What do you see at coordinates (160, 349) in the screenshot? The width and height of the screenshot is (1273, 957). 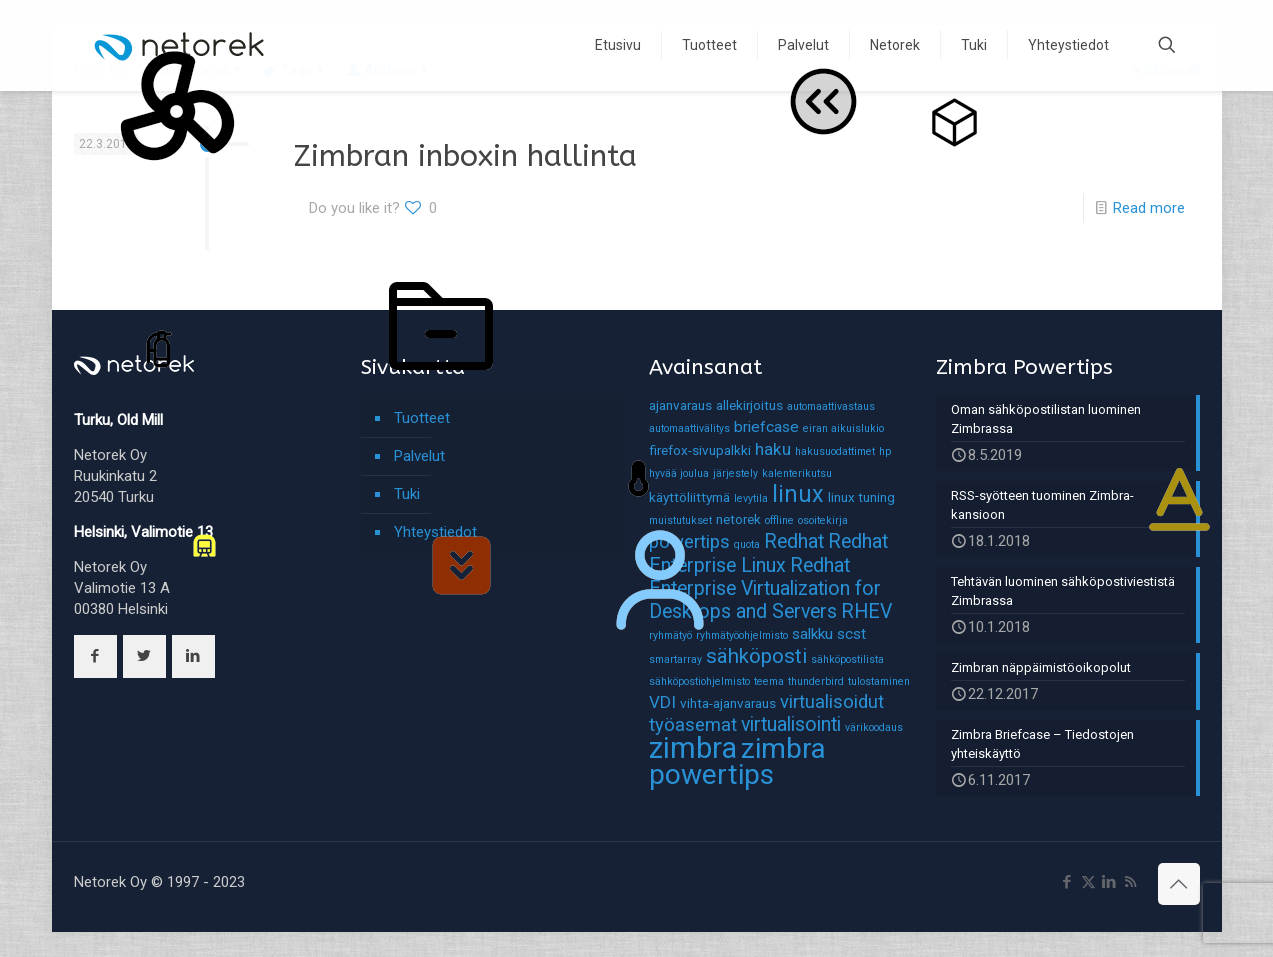 I see `access fire safety information` at bounding box center [160, 349].